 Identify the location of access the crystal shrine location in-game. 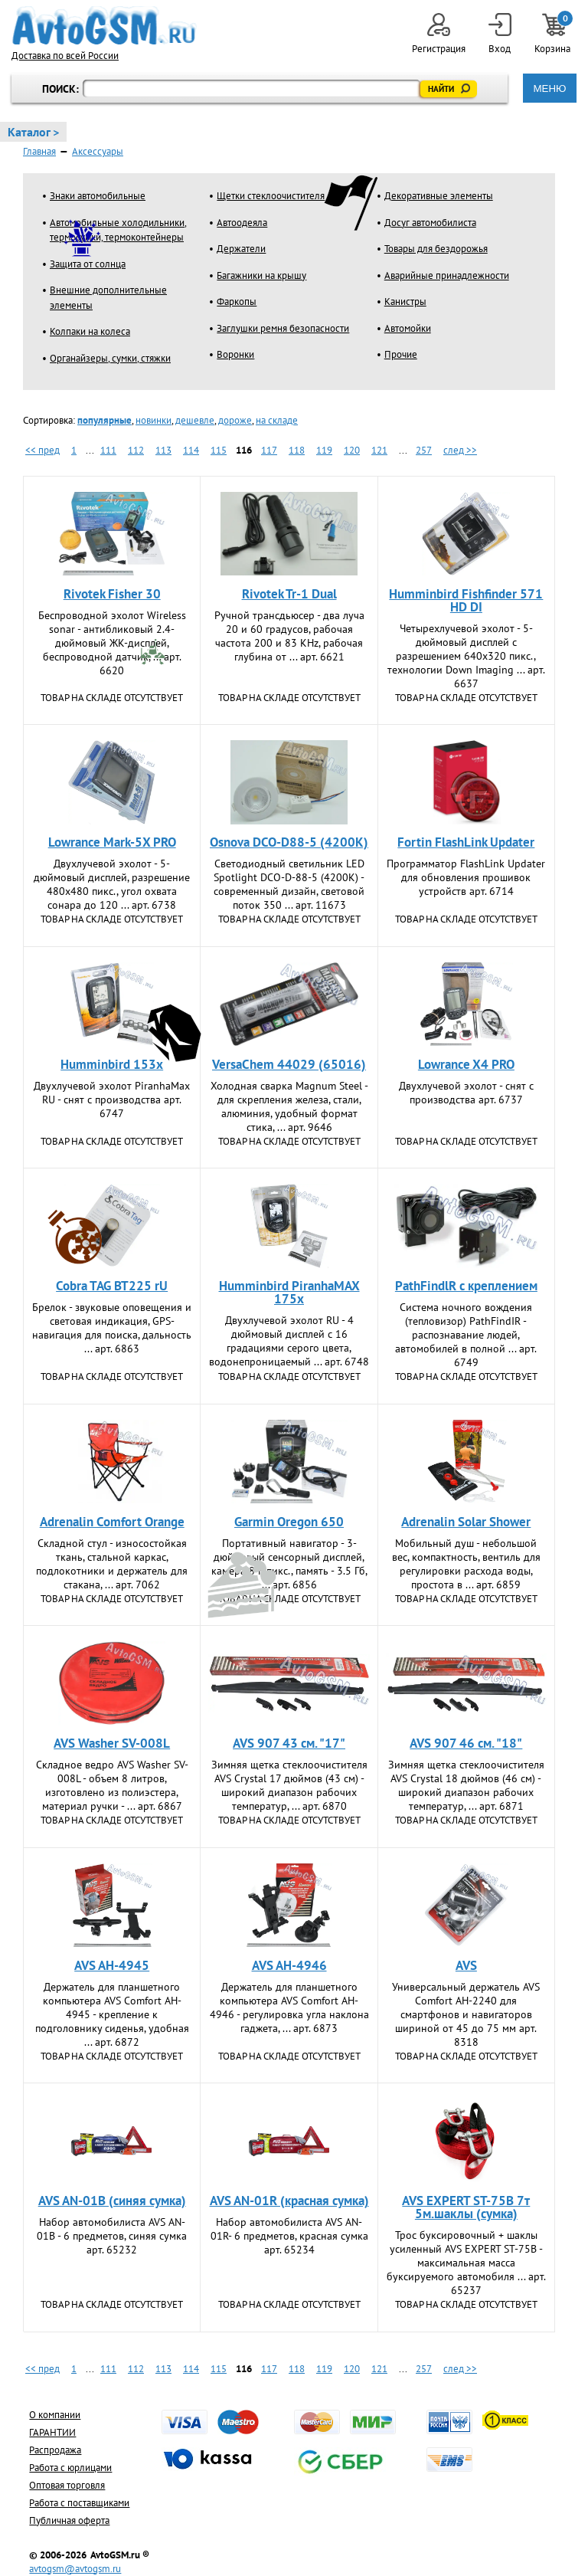
(81, 238).